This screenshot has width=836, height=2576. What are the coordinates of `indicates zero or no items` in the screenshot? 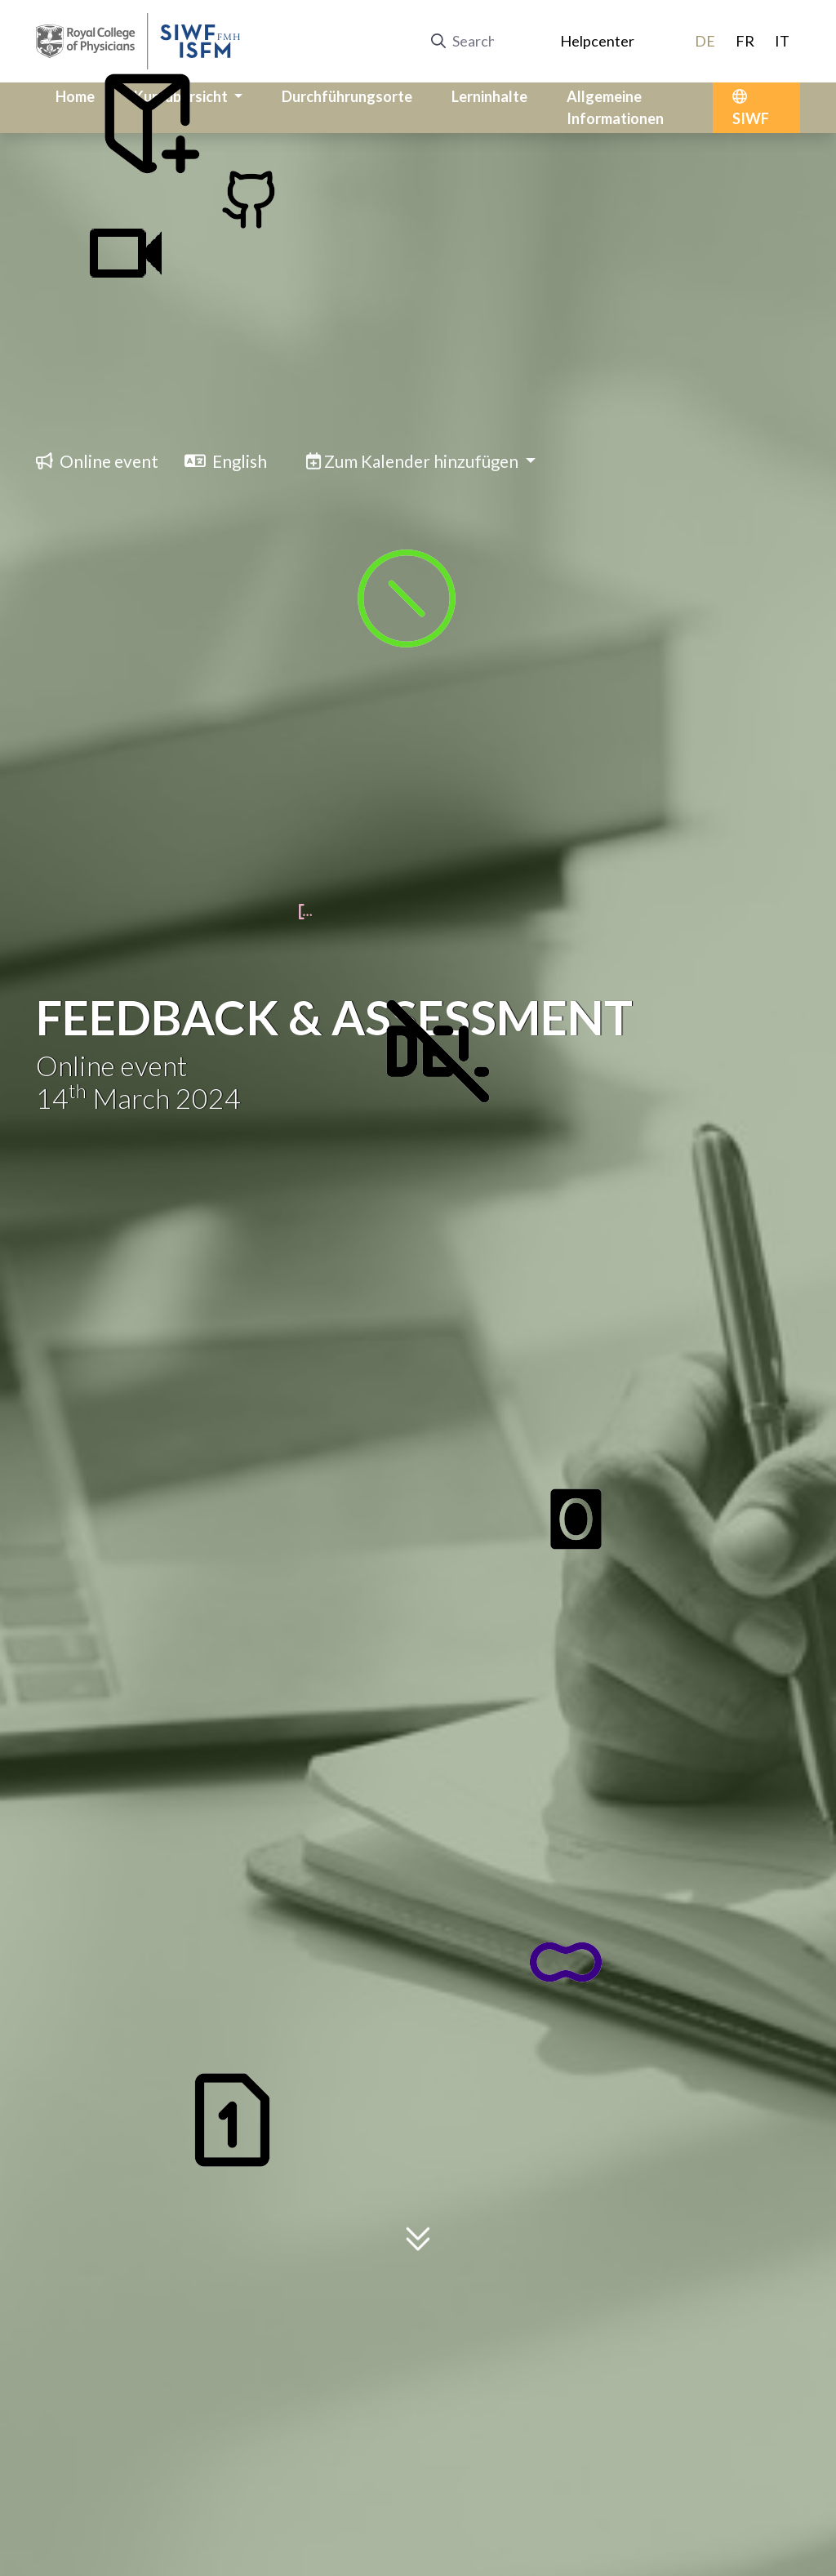 It's located at (576, 1519).